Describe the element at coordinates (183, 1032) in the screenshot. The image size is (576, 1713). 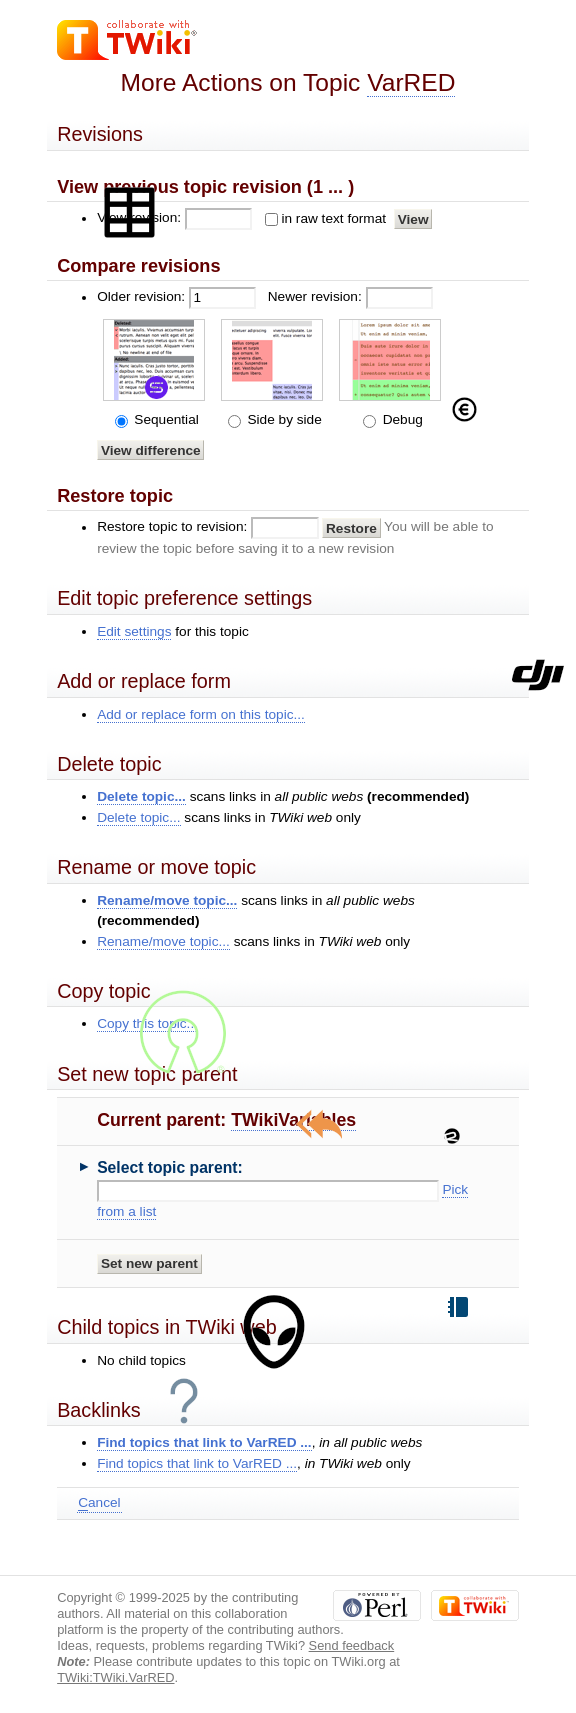
I see `open source initiative logo` at that location.